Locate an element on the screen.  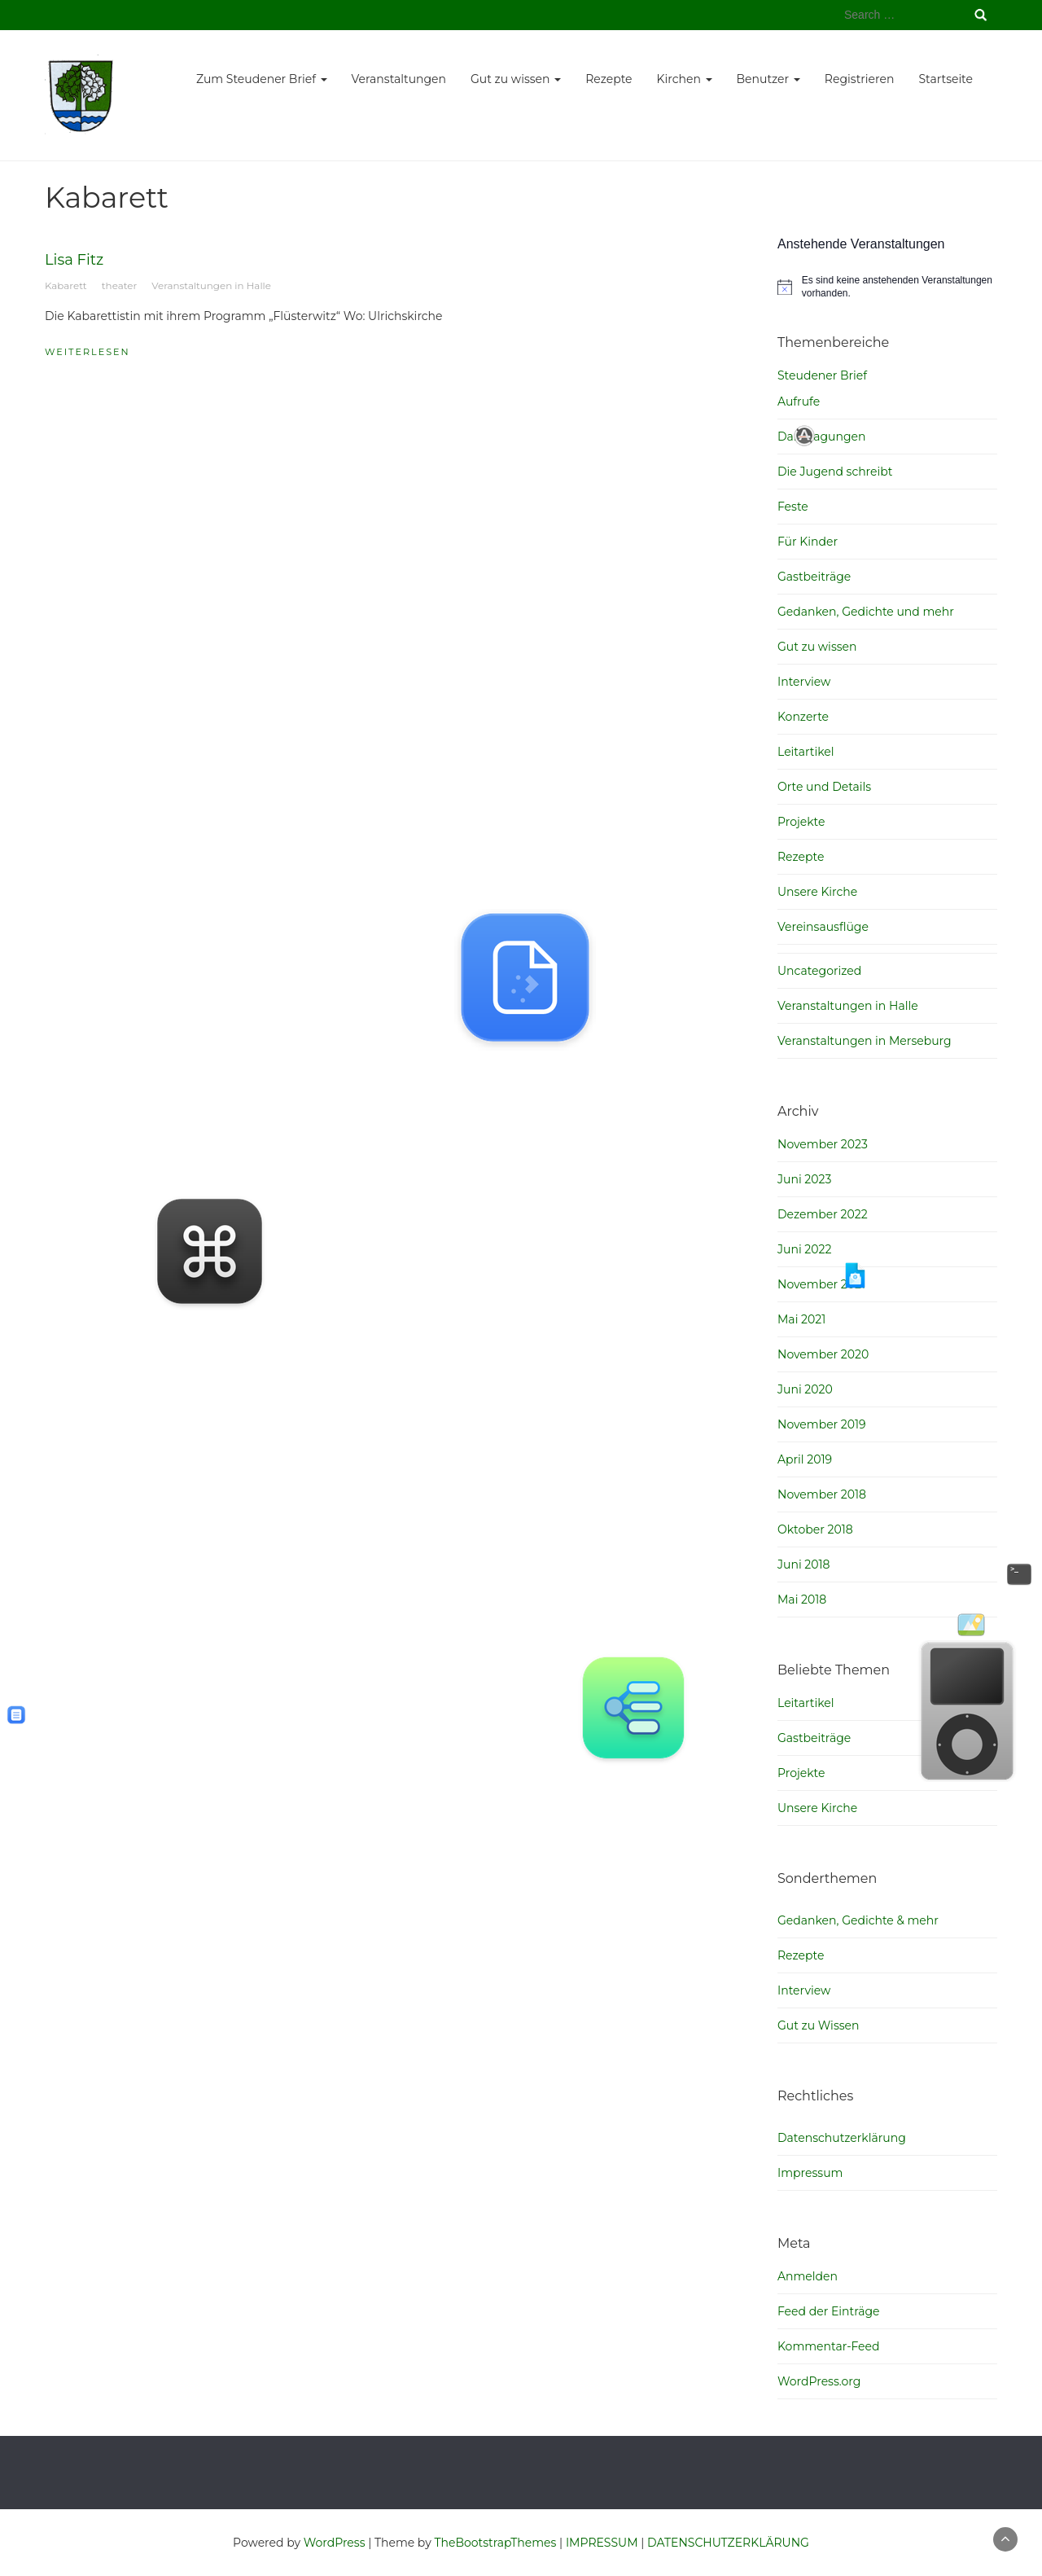
open the software update manager is located at coordinates (804, 436).